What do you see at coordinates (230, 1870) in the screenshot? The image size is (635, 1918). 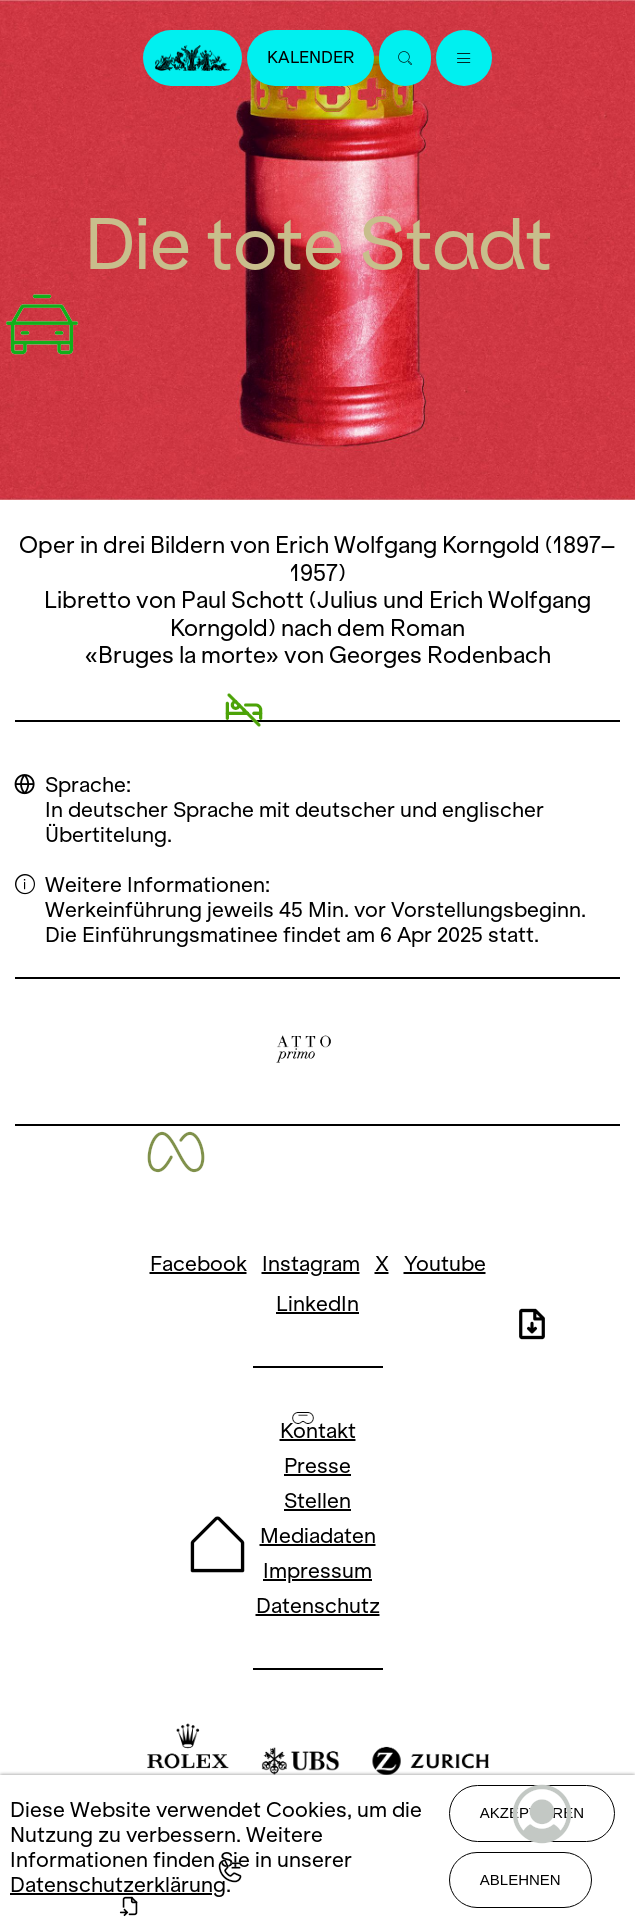 I see `view contact list or phone directory` at bounding box center [230, 1870].